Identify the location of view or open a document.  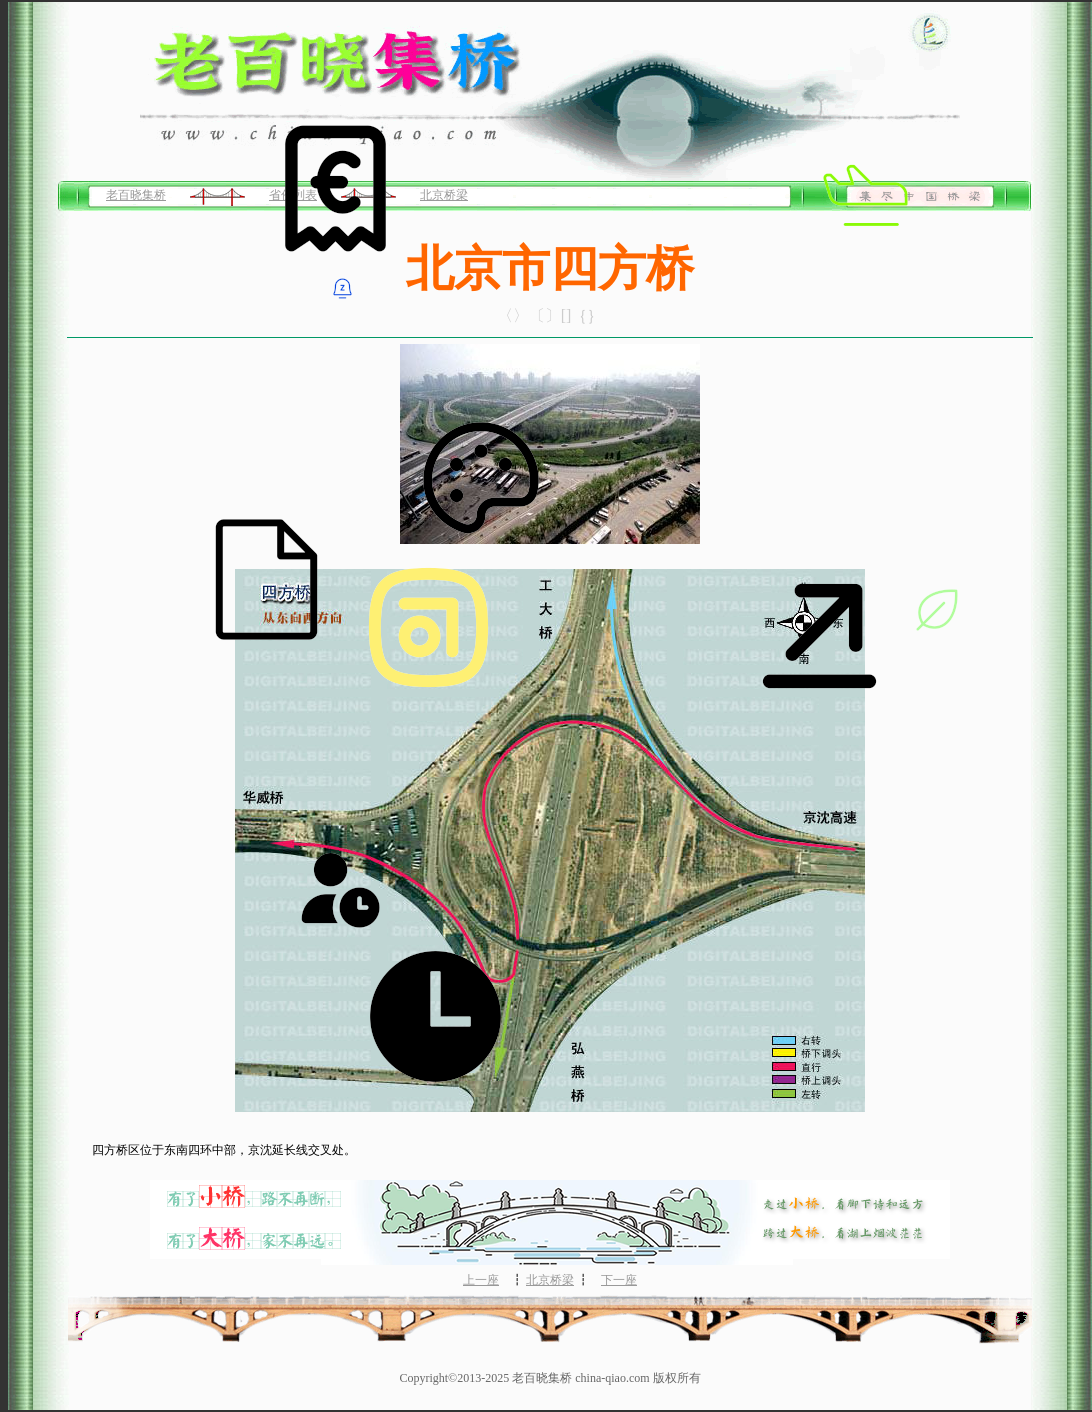
(266, 579).